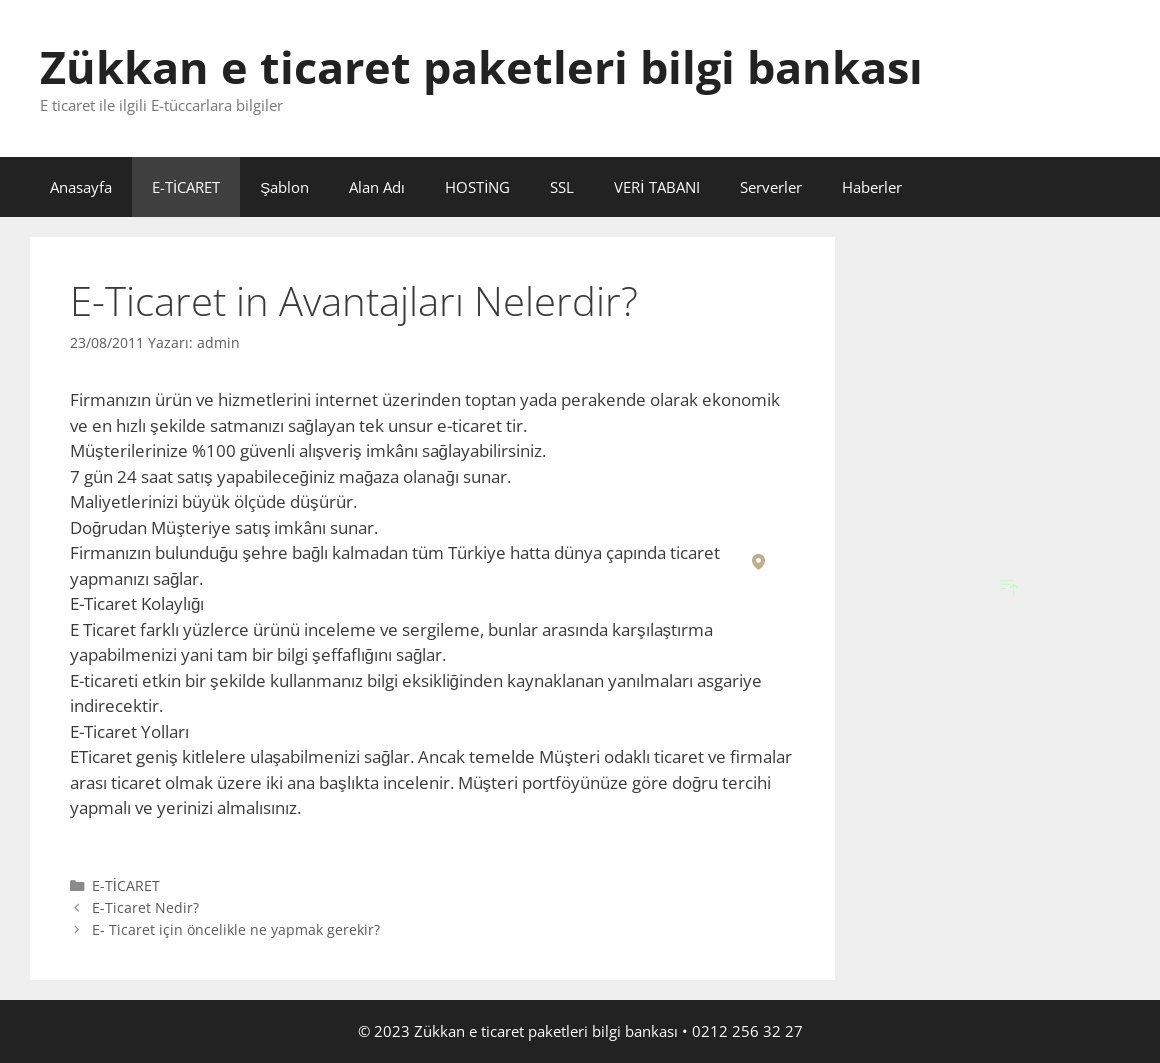 Image resolution: width=1160 pixels, height=1063 pixels. Describe the element at coordinates (758, 561) in the screenshot. I see `view location on map` at that location.